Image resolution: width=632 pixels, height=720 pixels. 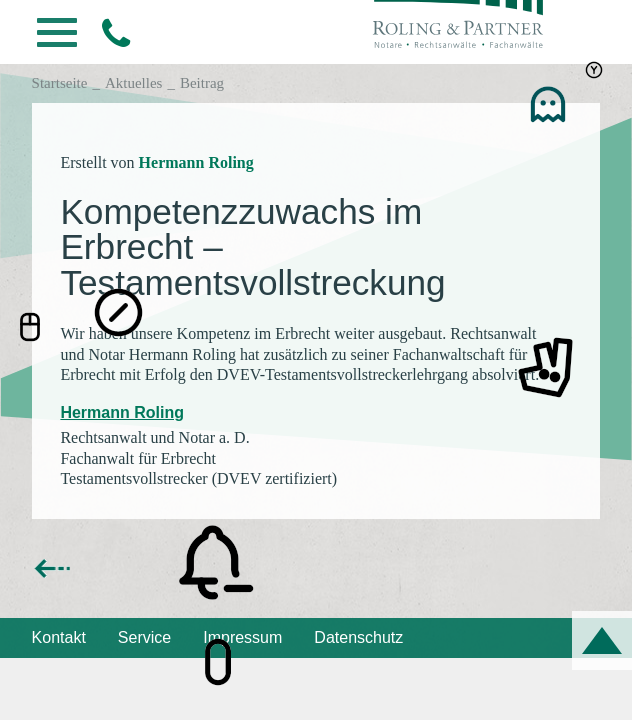 I want to click on enable ghost mode or incognito browsing, so click(x=548, y=105).